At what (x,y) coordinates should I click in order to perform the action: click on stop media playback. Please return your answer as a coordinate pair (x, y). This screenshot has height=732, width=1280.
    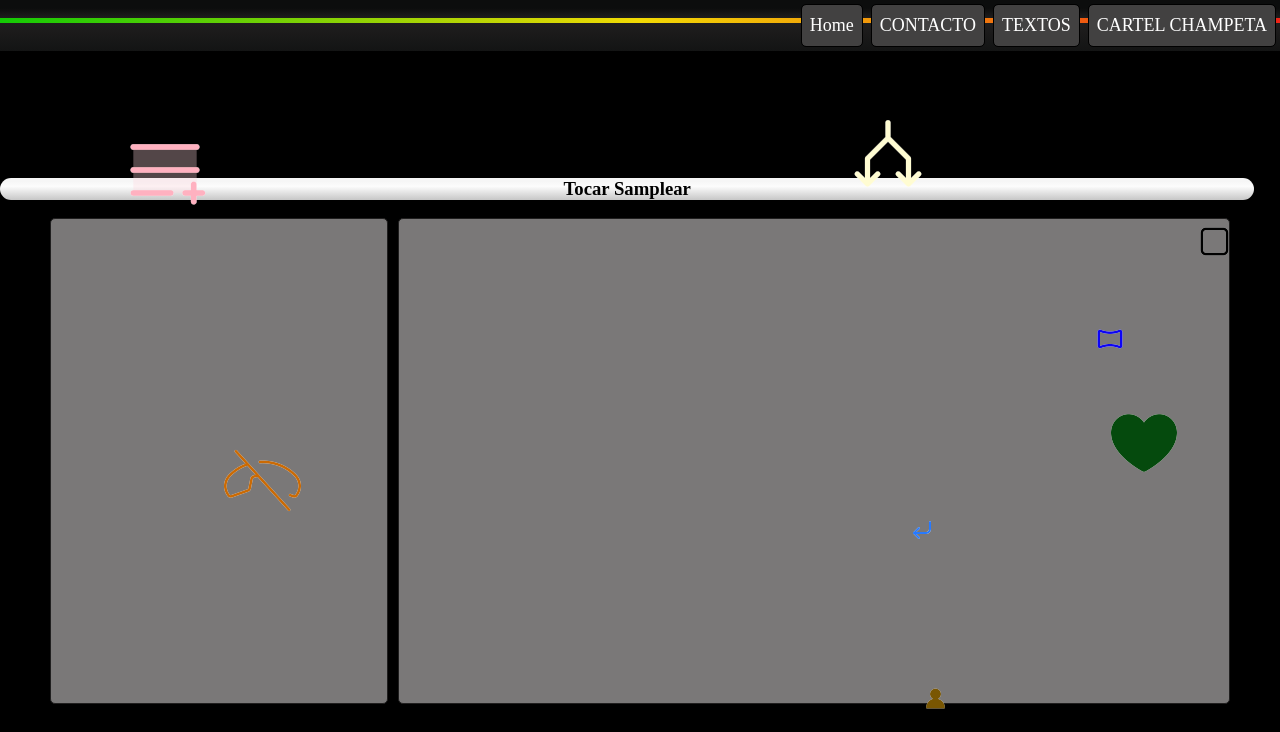
    Looking at the image, I should click on (1214, 241).